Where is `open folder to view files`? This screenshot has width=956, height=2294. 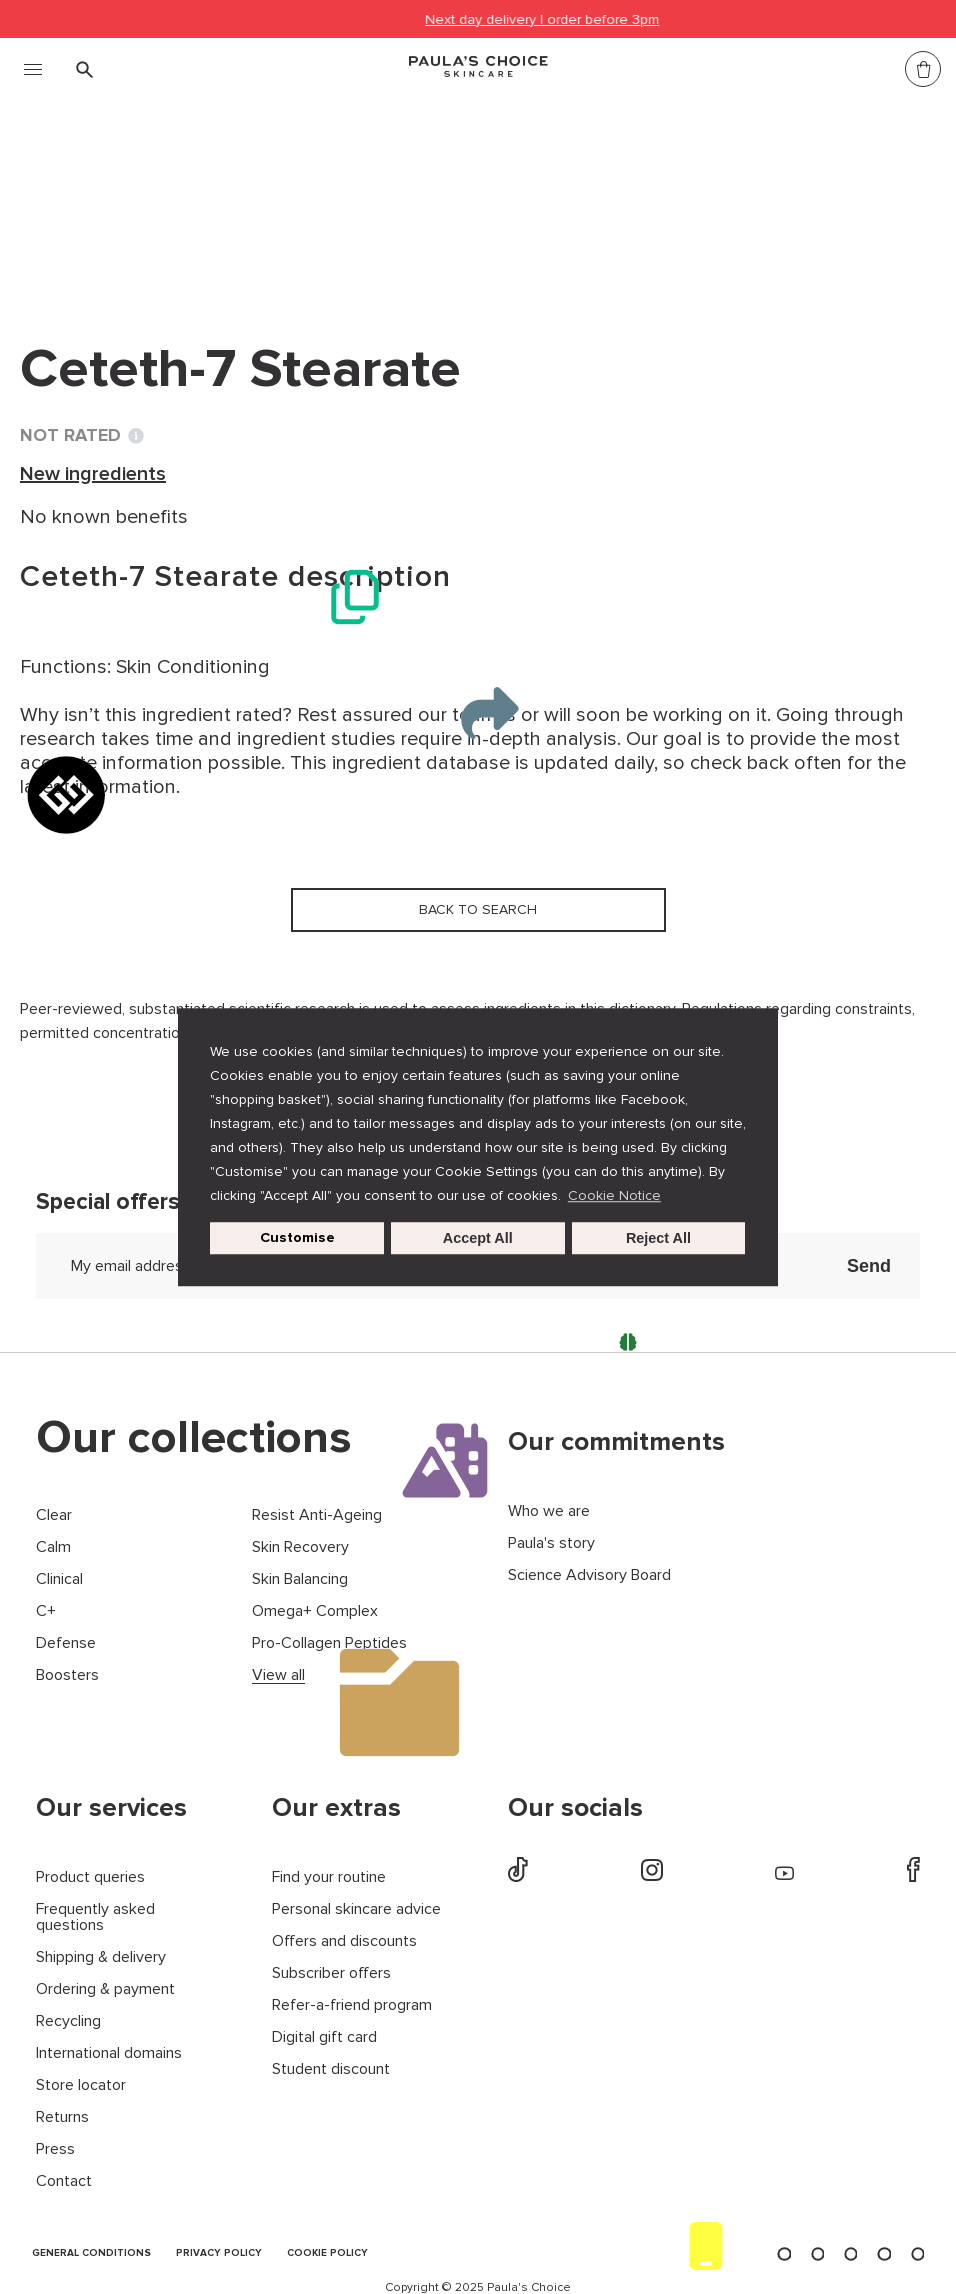 open folder to view files is located at coordinates (399, 1702).